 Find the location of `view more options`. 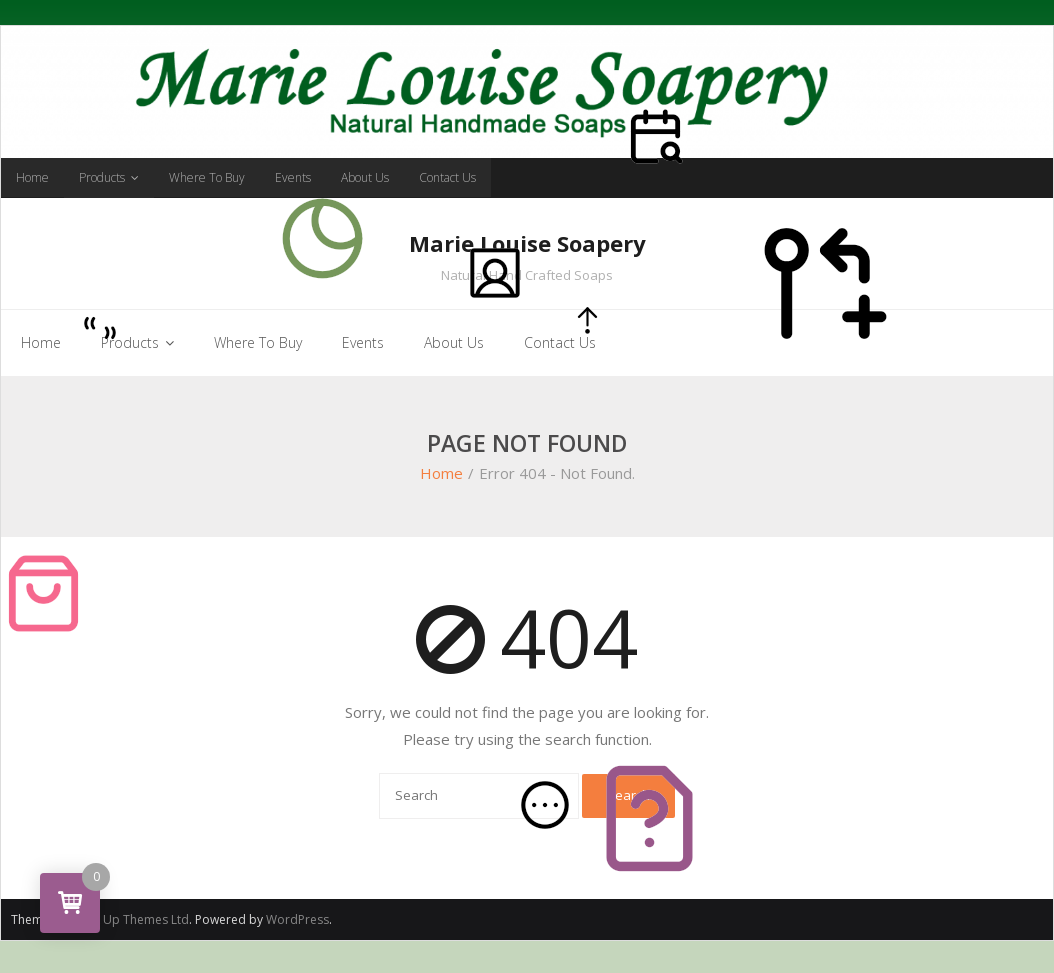

view more options is located at coordinates (545, 805).